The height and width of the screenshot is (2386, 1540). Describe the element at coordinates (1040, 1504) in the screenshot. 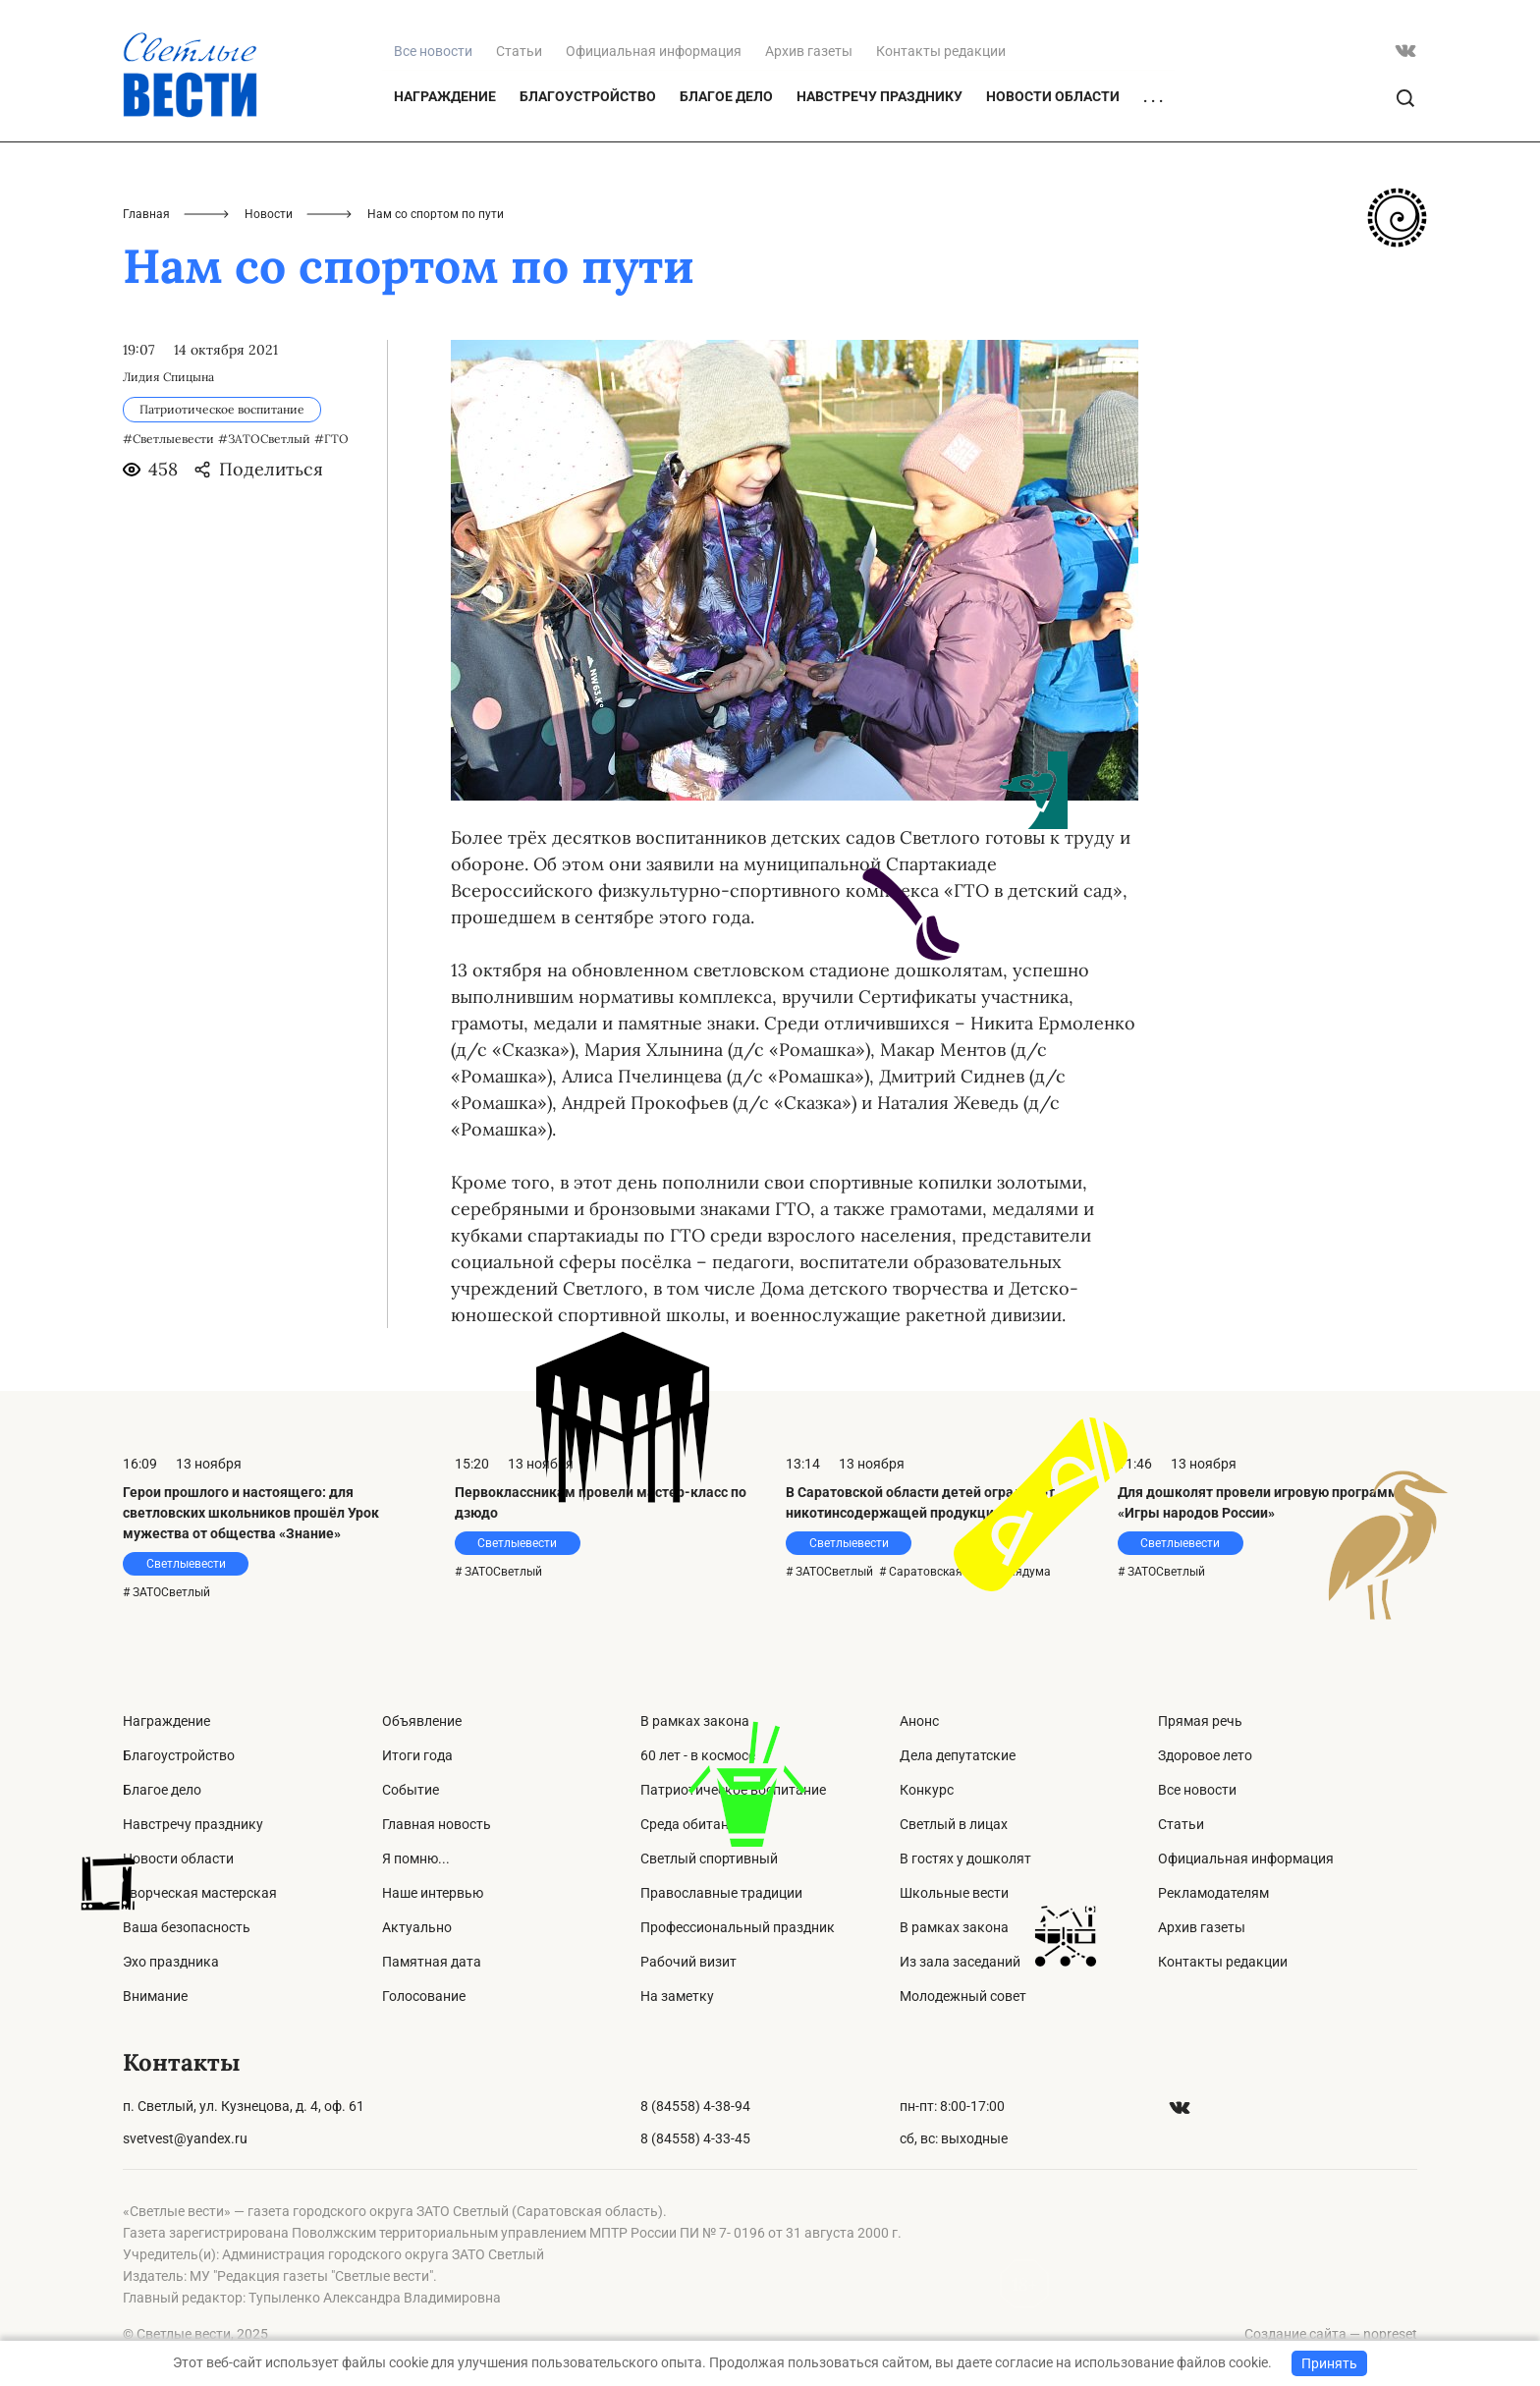

I see `access snowboarding or winter sports content` at that location.